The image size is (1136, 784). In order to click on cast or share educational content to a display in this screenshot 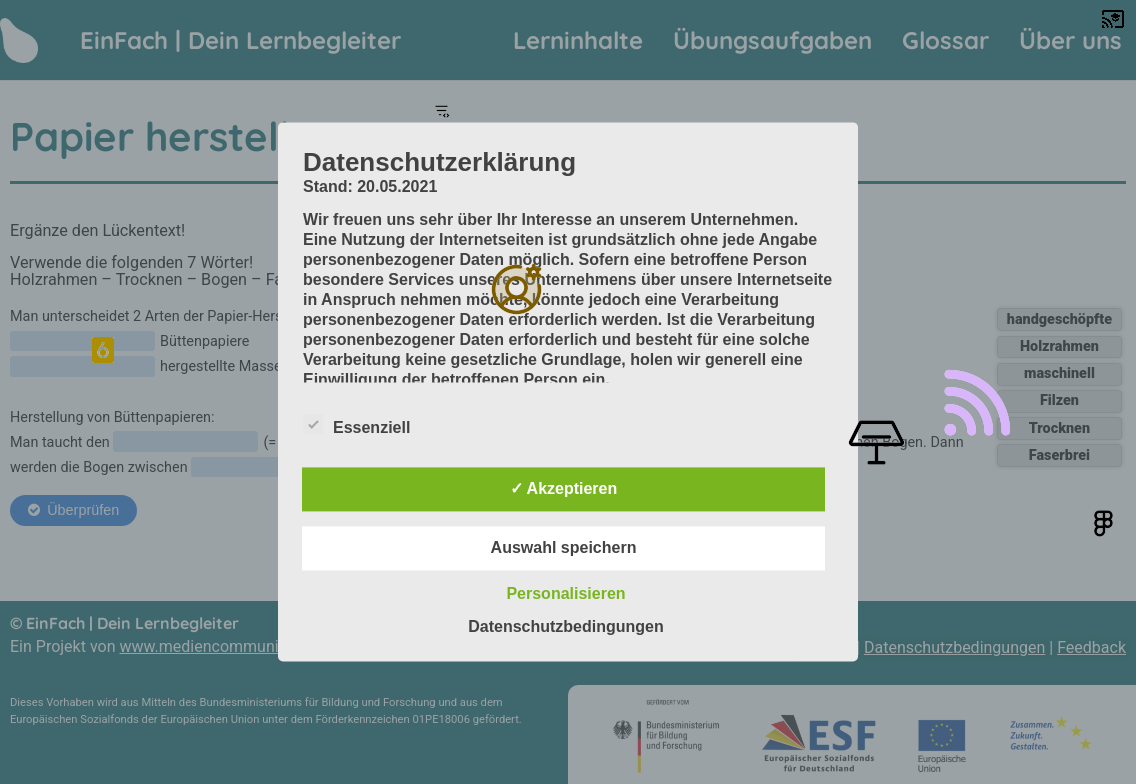, I will do `click(1113, 19)`.